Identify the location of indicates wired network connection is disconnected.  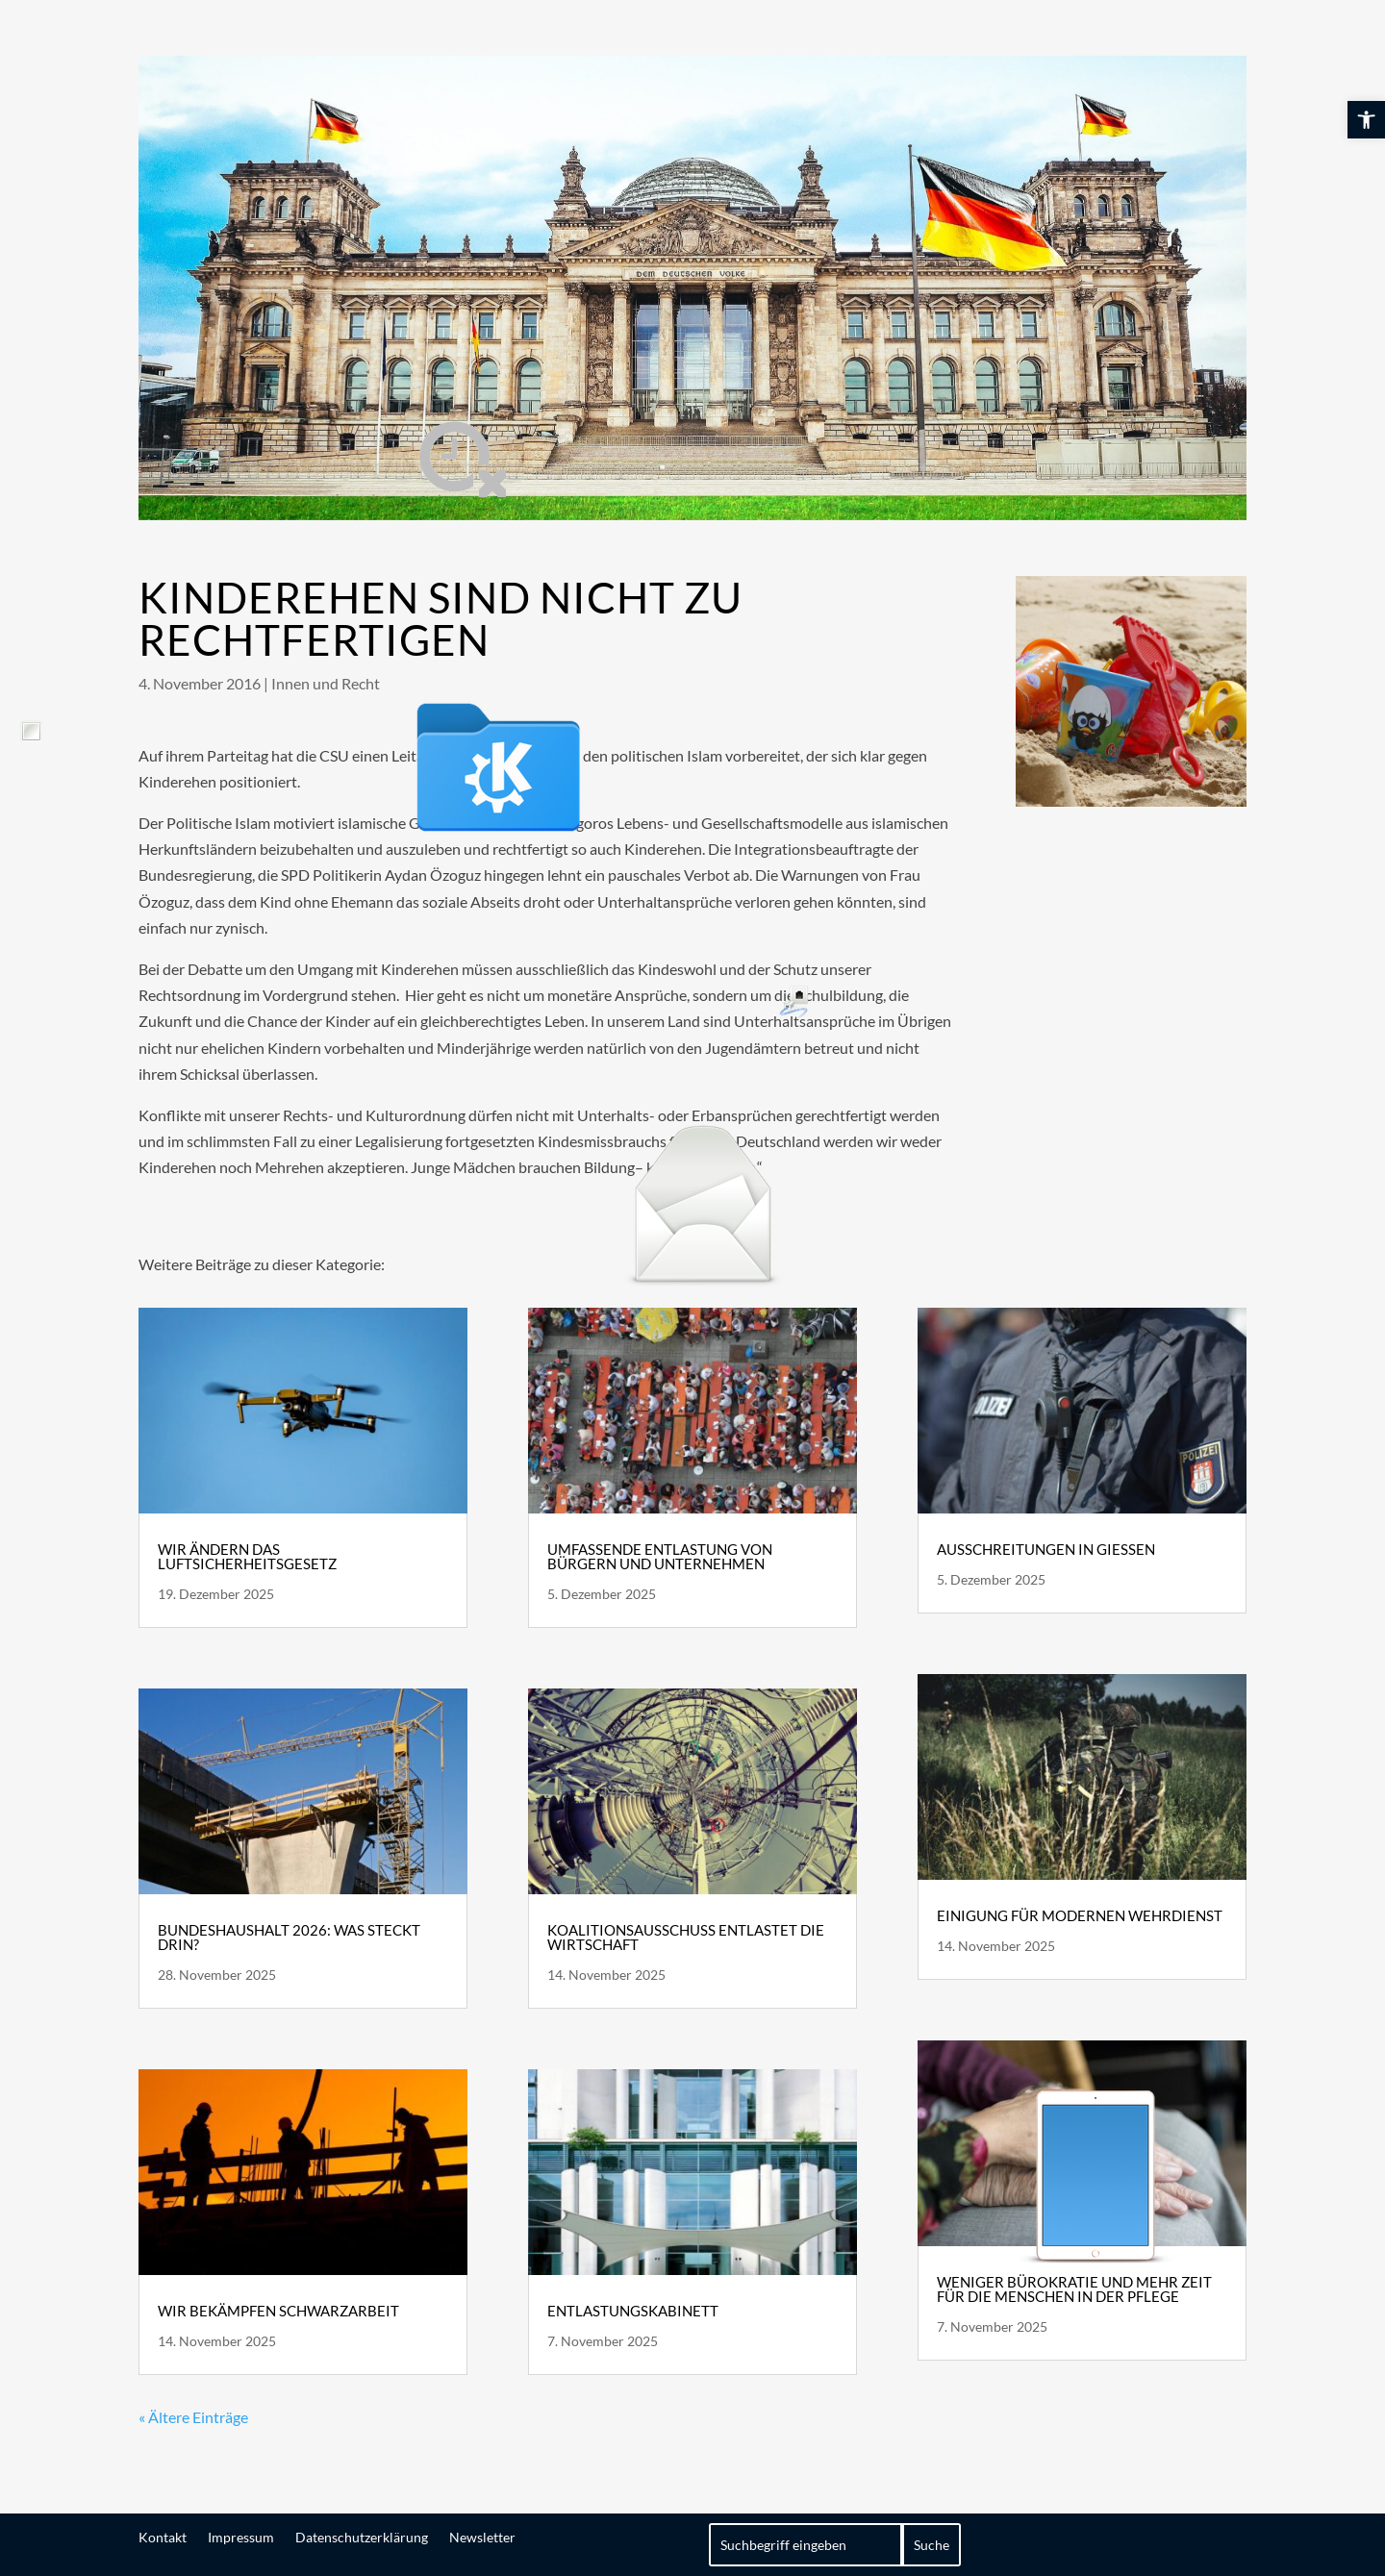
(794, 1002).